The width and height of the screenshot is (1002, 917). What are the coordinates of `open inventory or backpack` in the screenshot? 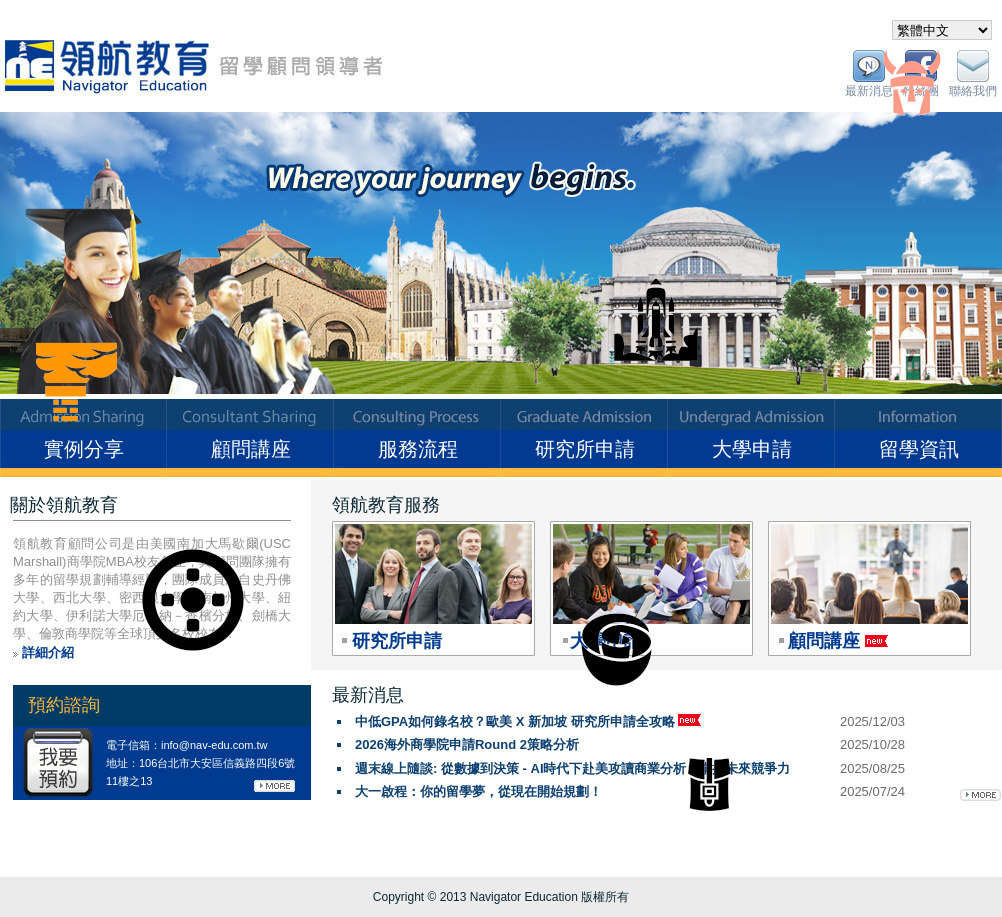 It's located at (709, 784).